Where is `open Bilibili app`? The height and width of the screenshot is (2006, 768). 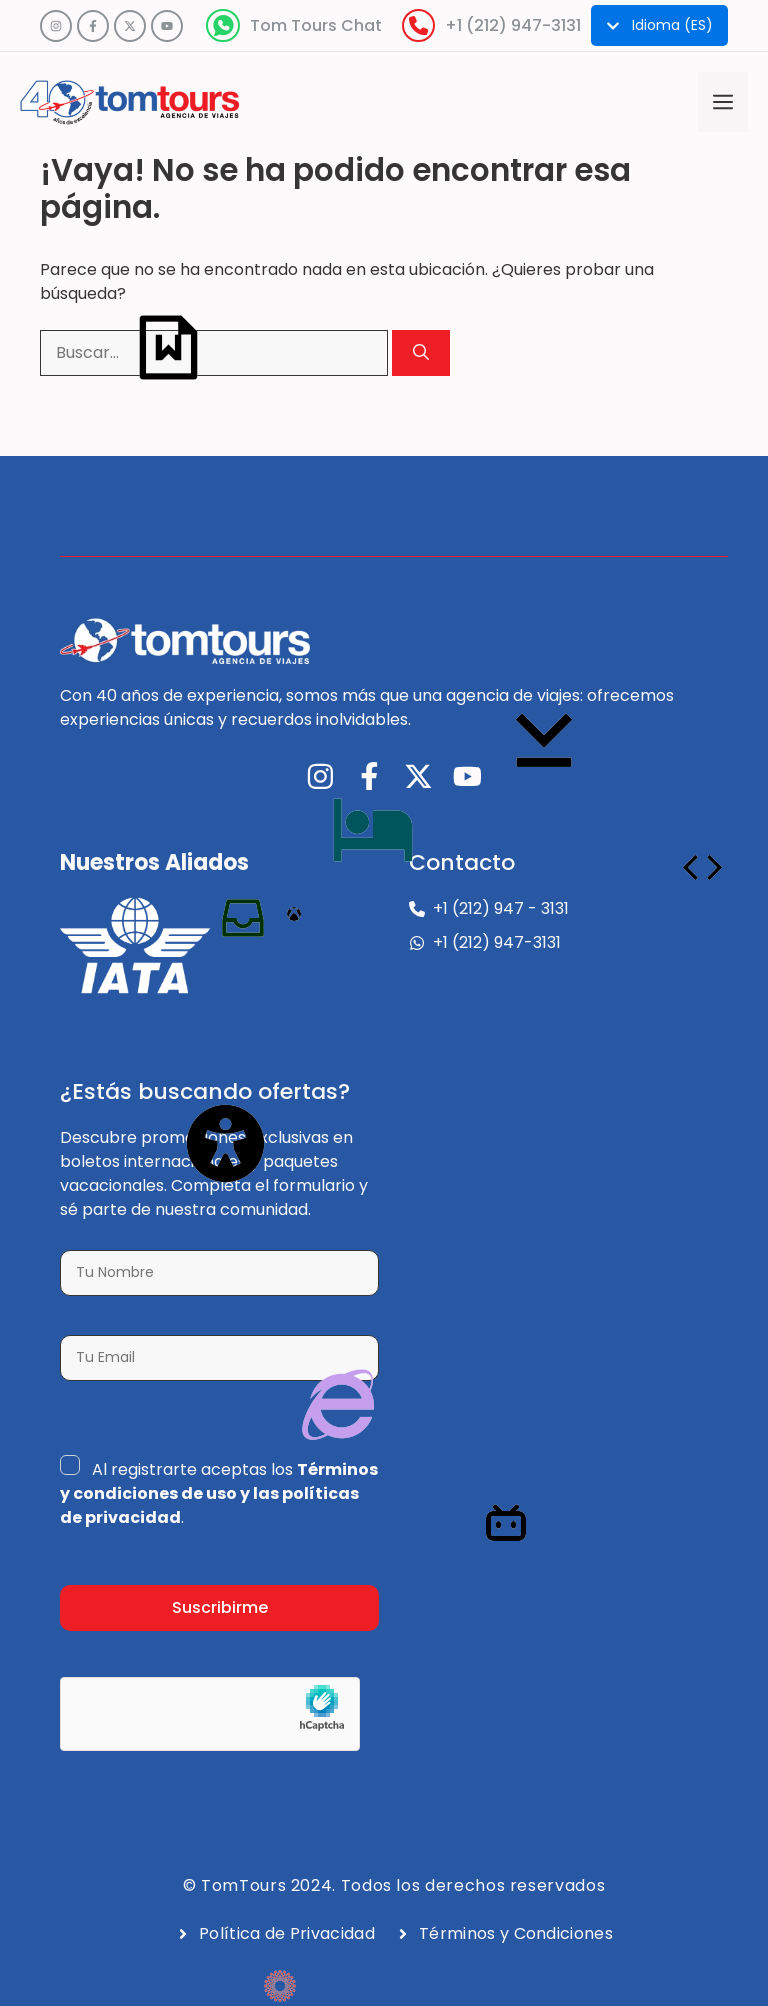 open Bilibili app is located at coordinates (506, 1523).